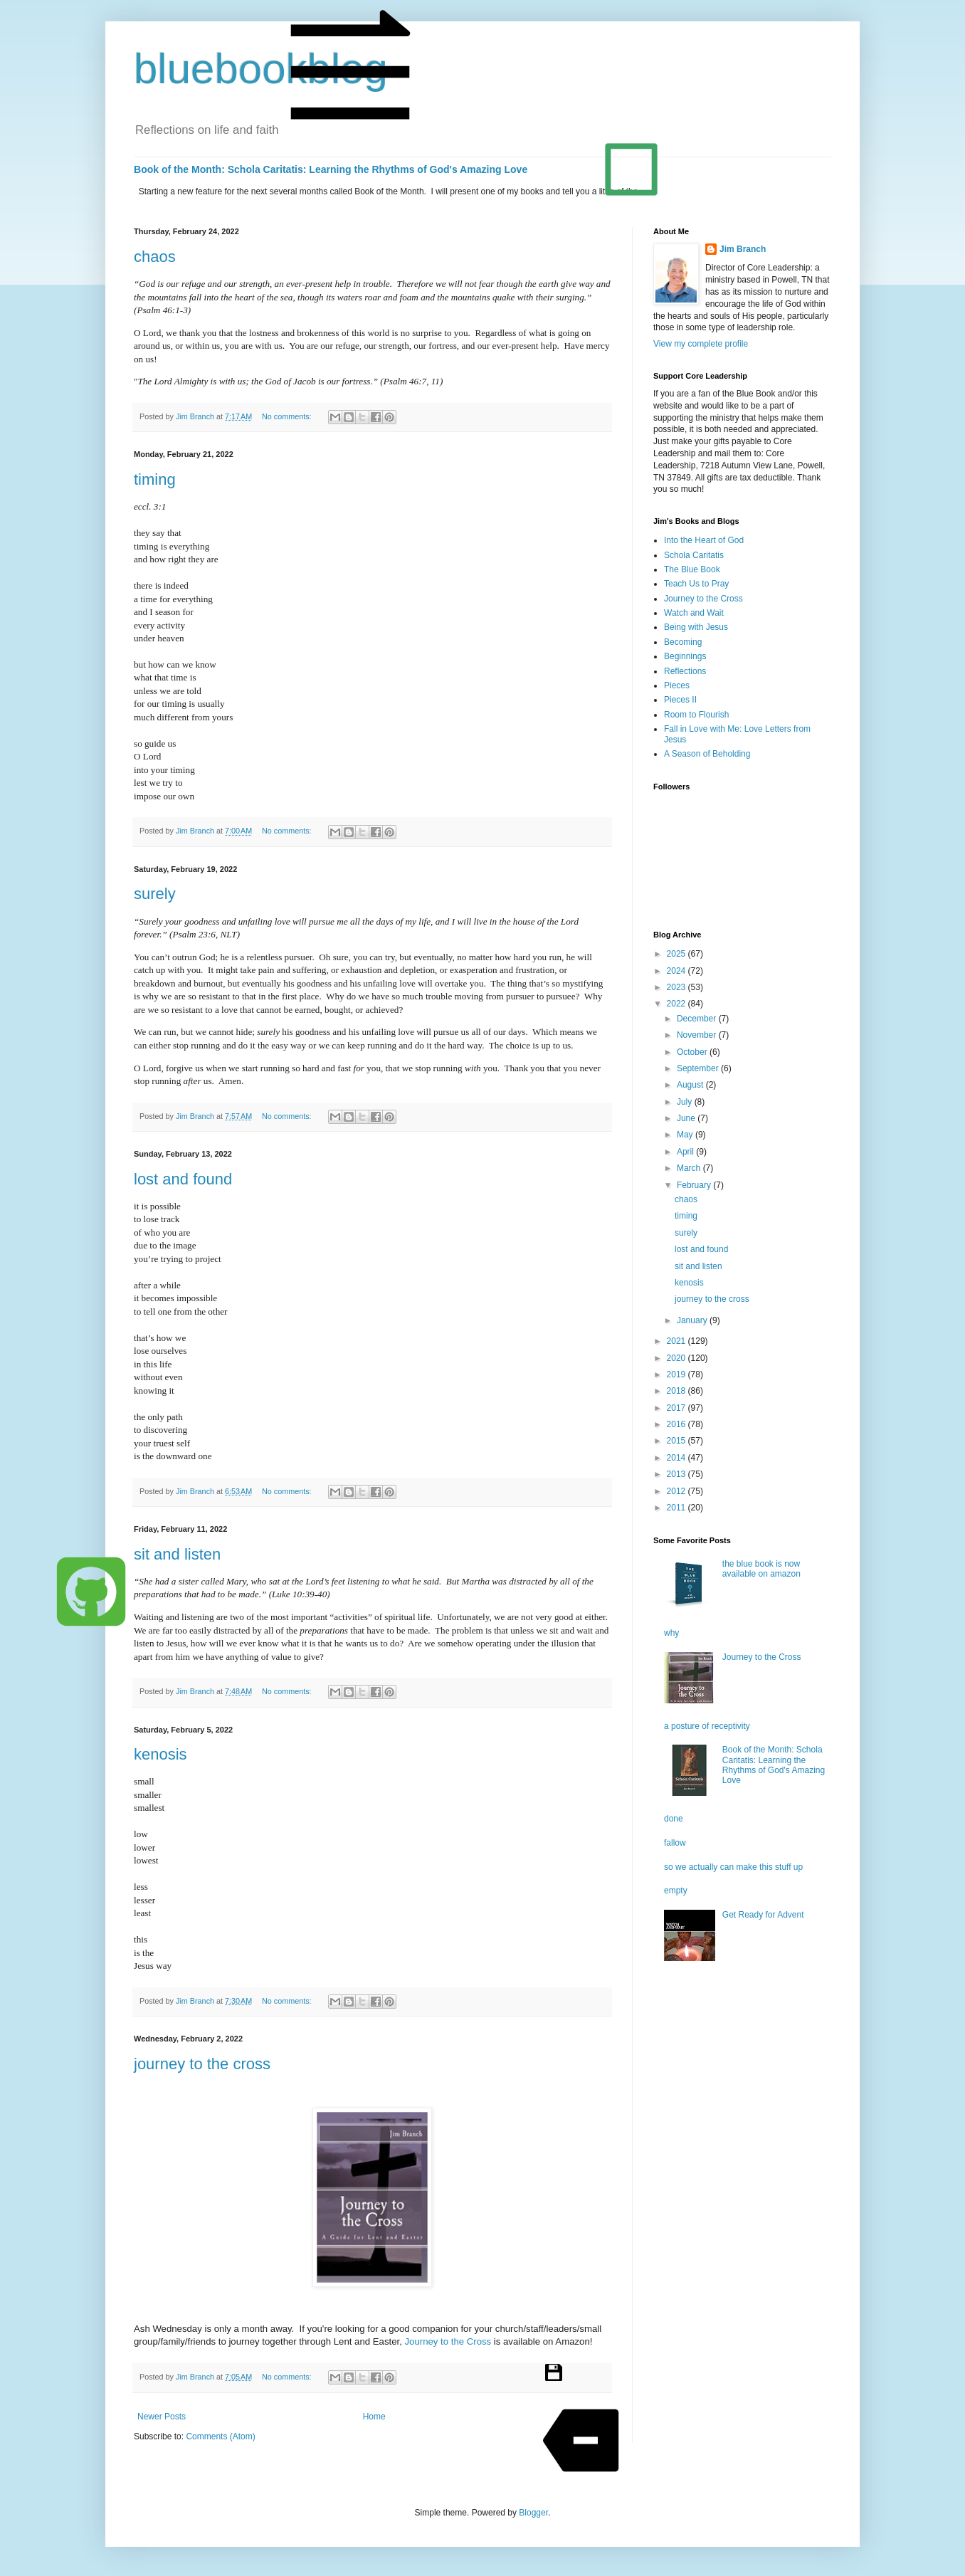 The width and height of the screenshot is (965, 2576). Describe the element at coordinates (584, 2440) in the screenshot. I see `delete the last character entered` at that location.